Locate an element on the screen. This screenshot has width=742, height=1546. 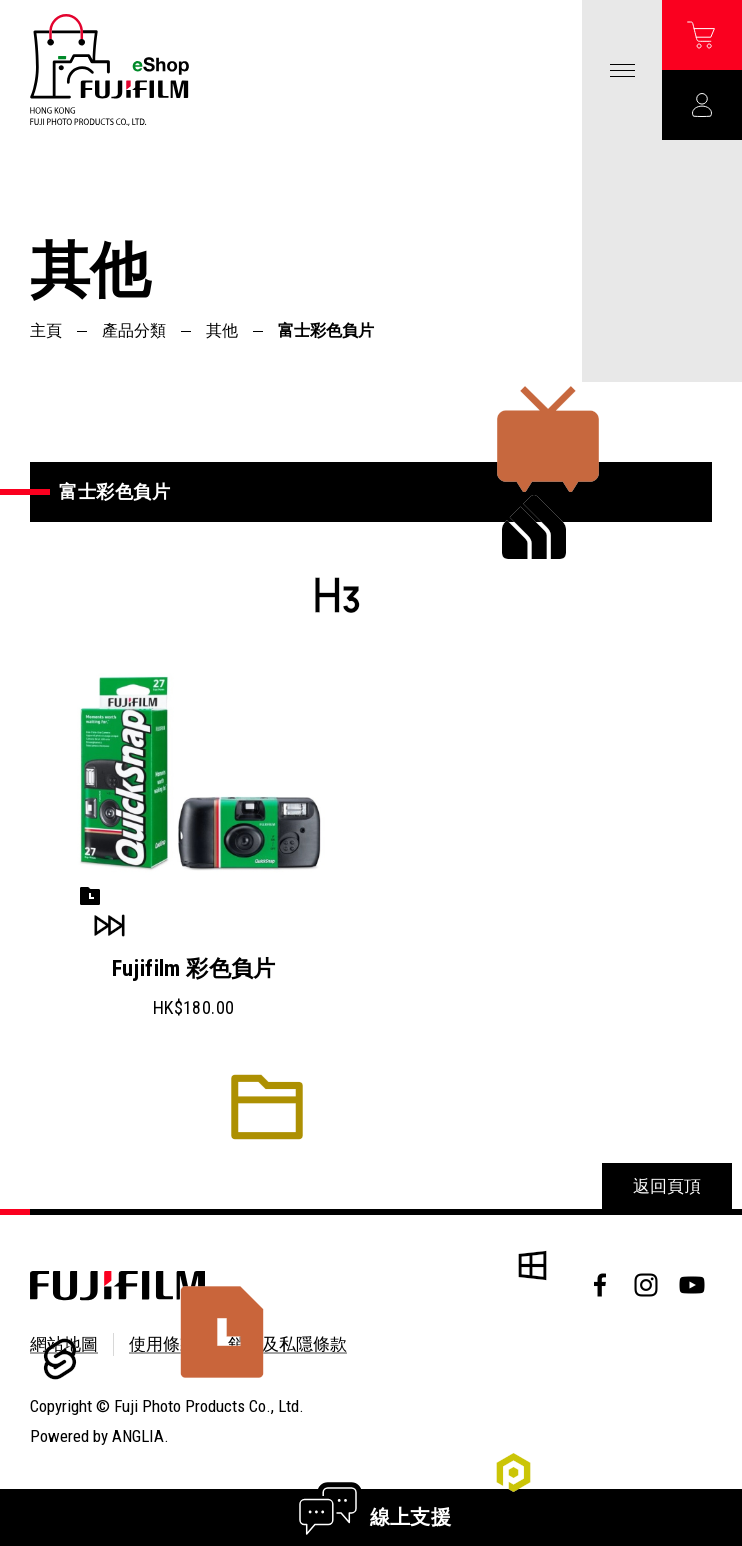
visit the PyUp security service website is located at coordinates (513, 1472).